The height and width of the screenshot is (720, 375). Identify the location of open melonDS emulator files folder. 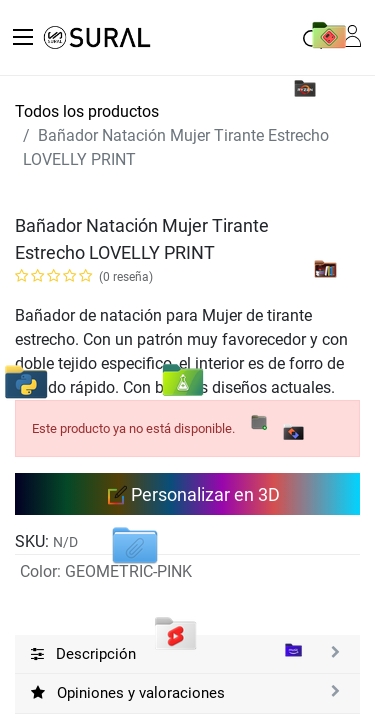
(329, 36).